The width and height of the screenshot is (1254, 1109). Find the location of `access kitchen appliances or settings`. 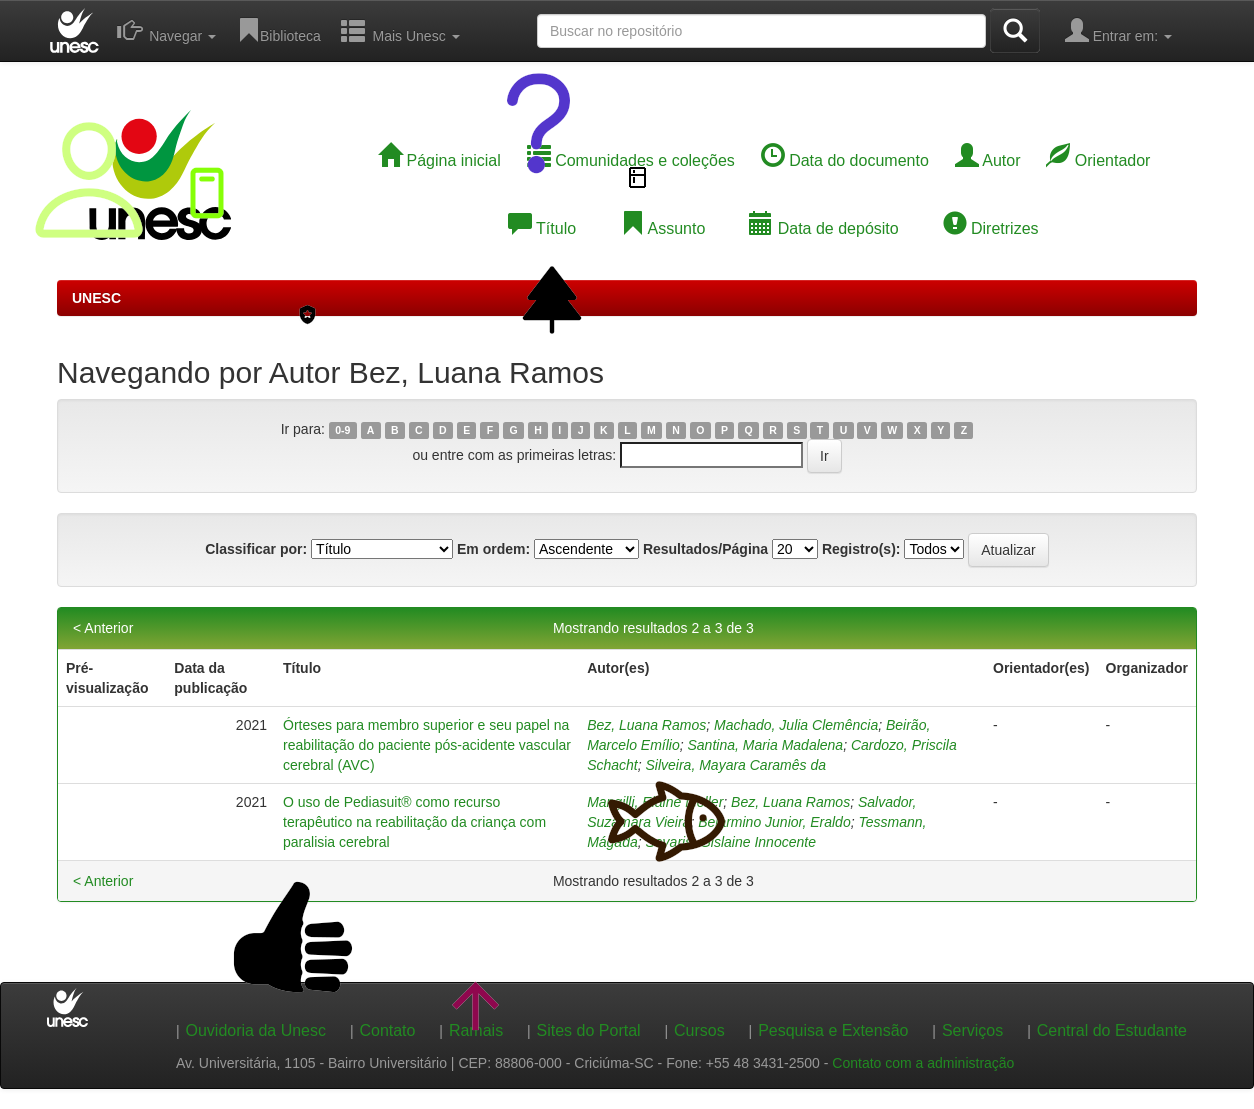

access kitchen appliances or settings is located at coordinates (637, 177).